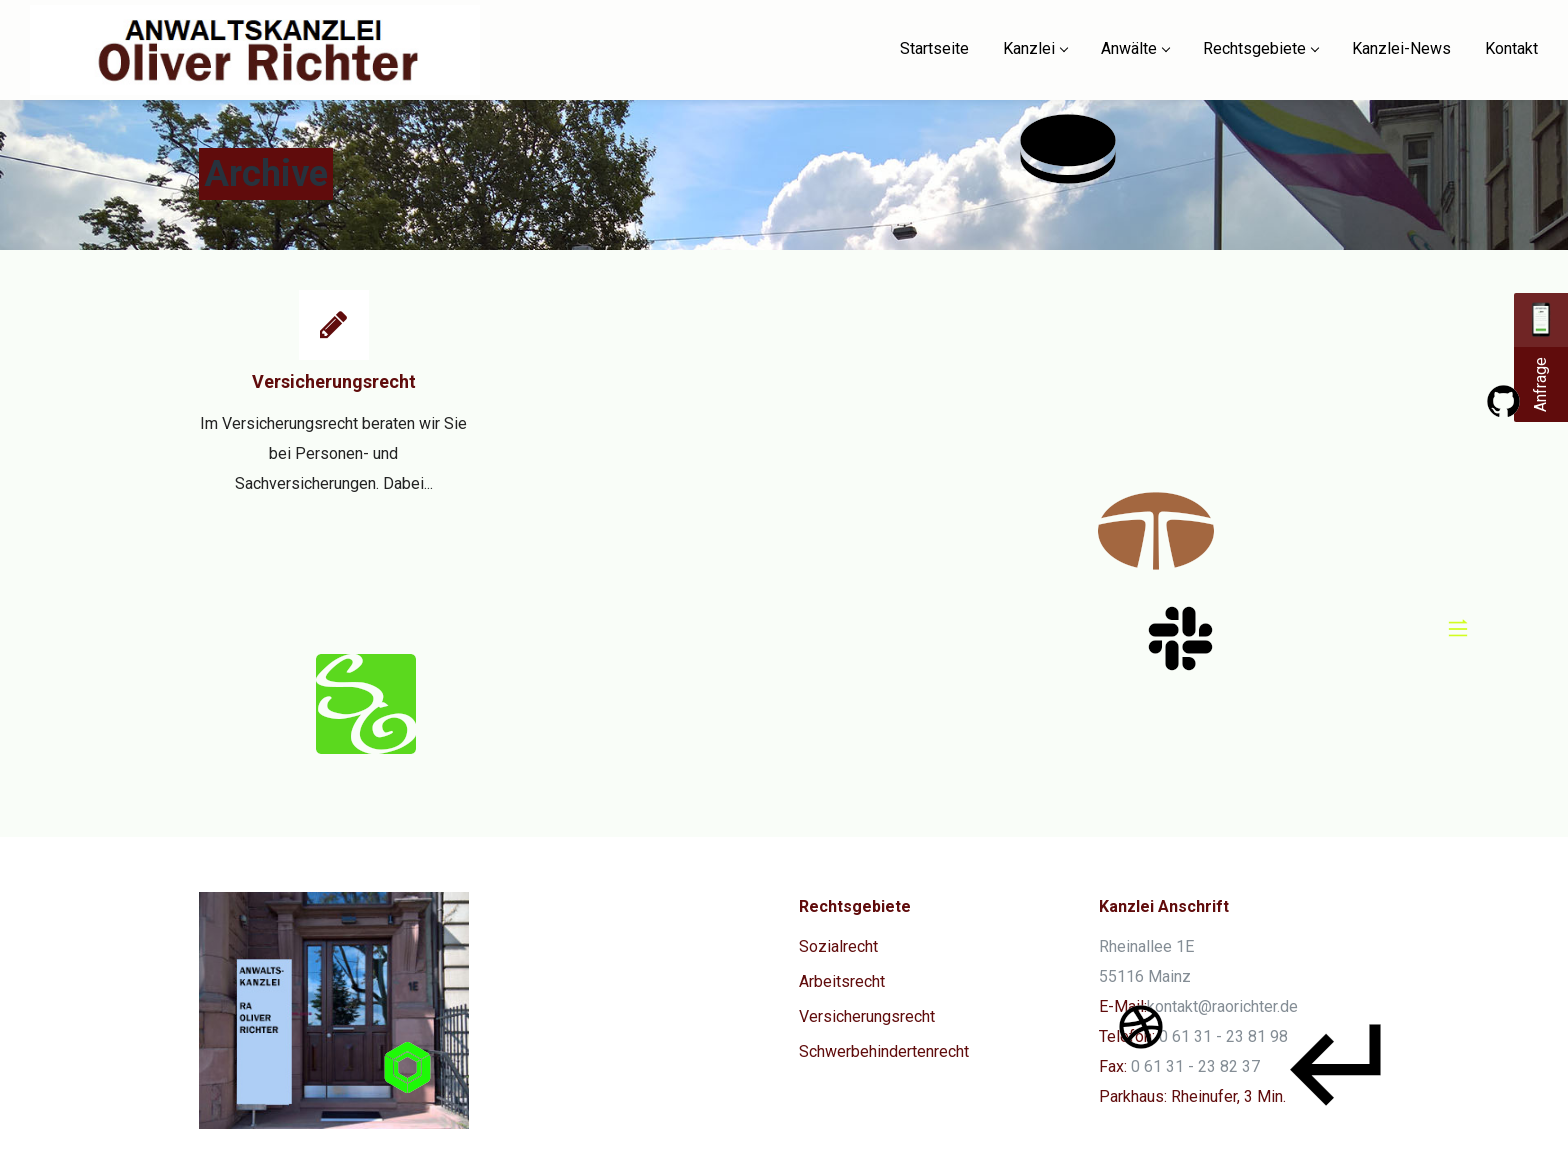 The width and height of the screenshot is (1568, 1173). I want to click on visit dribbble profile or portfolio, so click(1141, 1027).